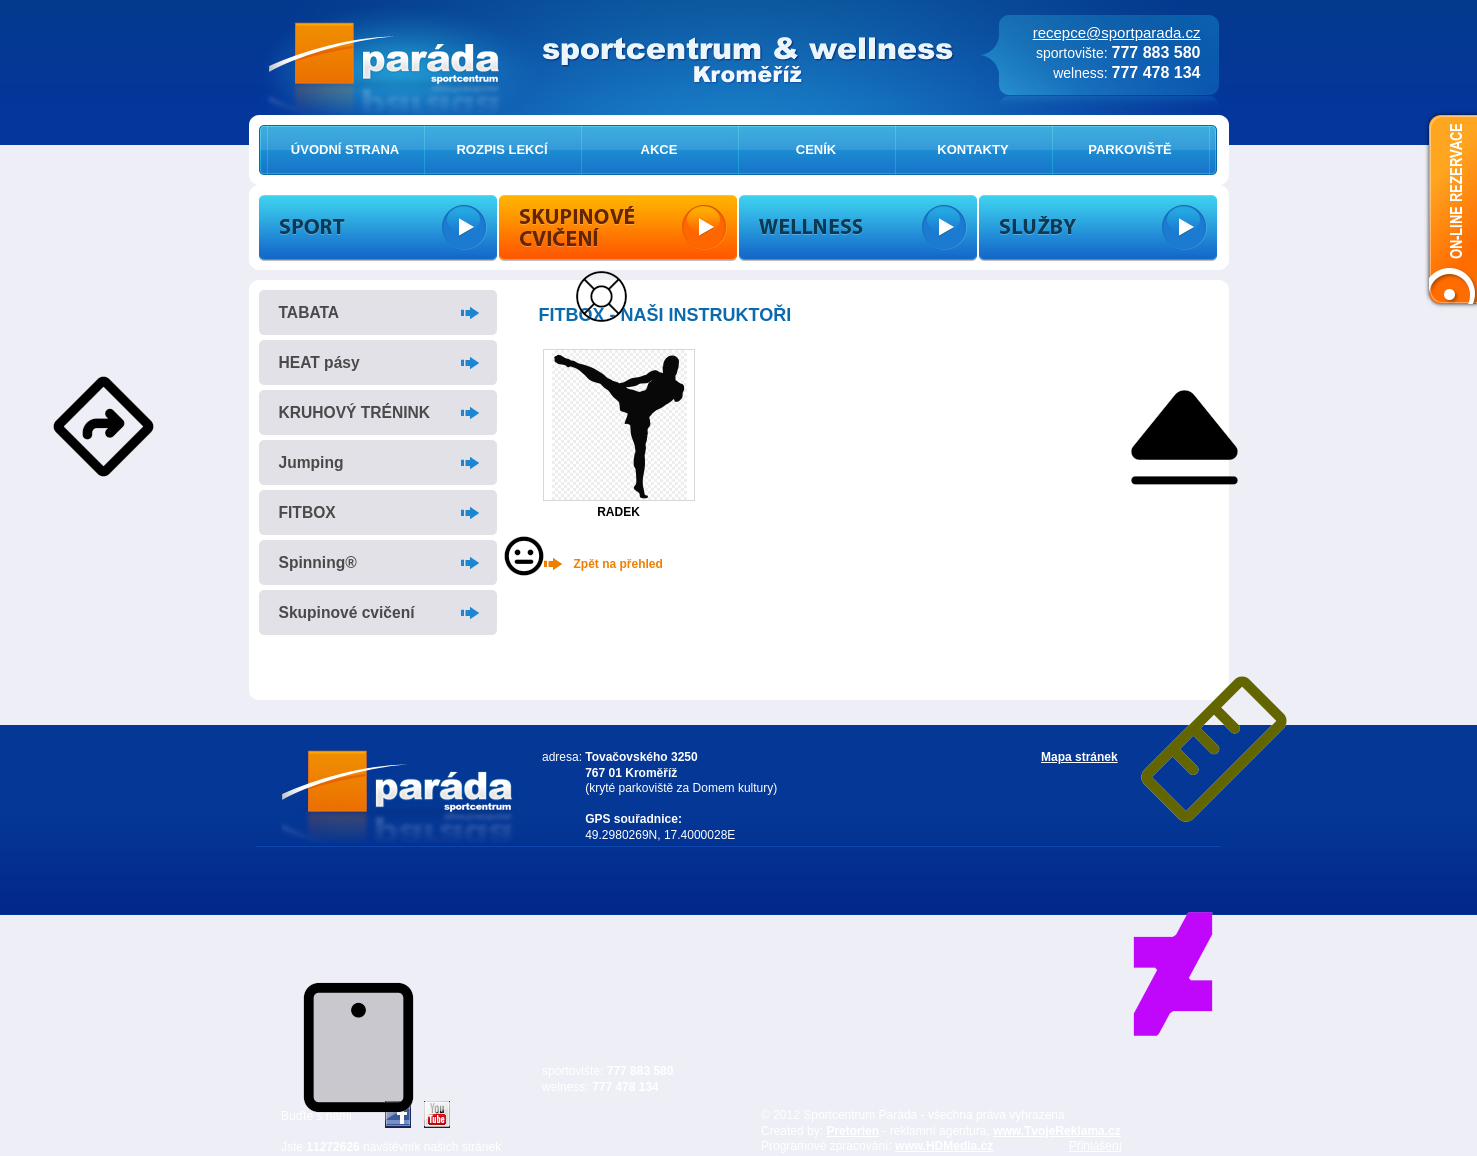 The height and width of the screenshot is (1156, 1477). Describe the element at coordinates (524, 556) in the screenshot. I see `rate your experience as neutral` at that location.